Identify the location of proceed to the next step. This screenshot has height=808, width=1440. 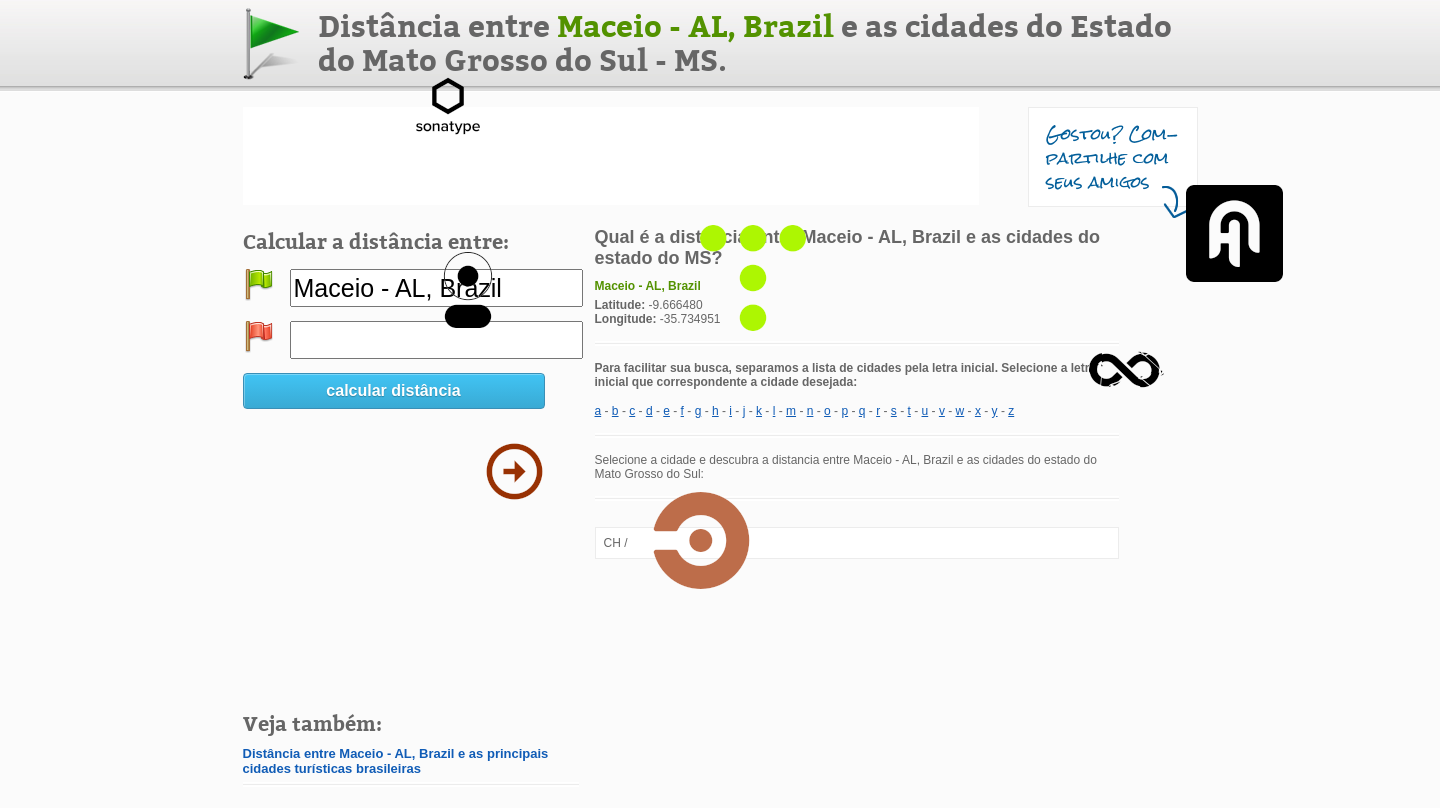
(514, 471).